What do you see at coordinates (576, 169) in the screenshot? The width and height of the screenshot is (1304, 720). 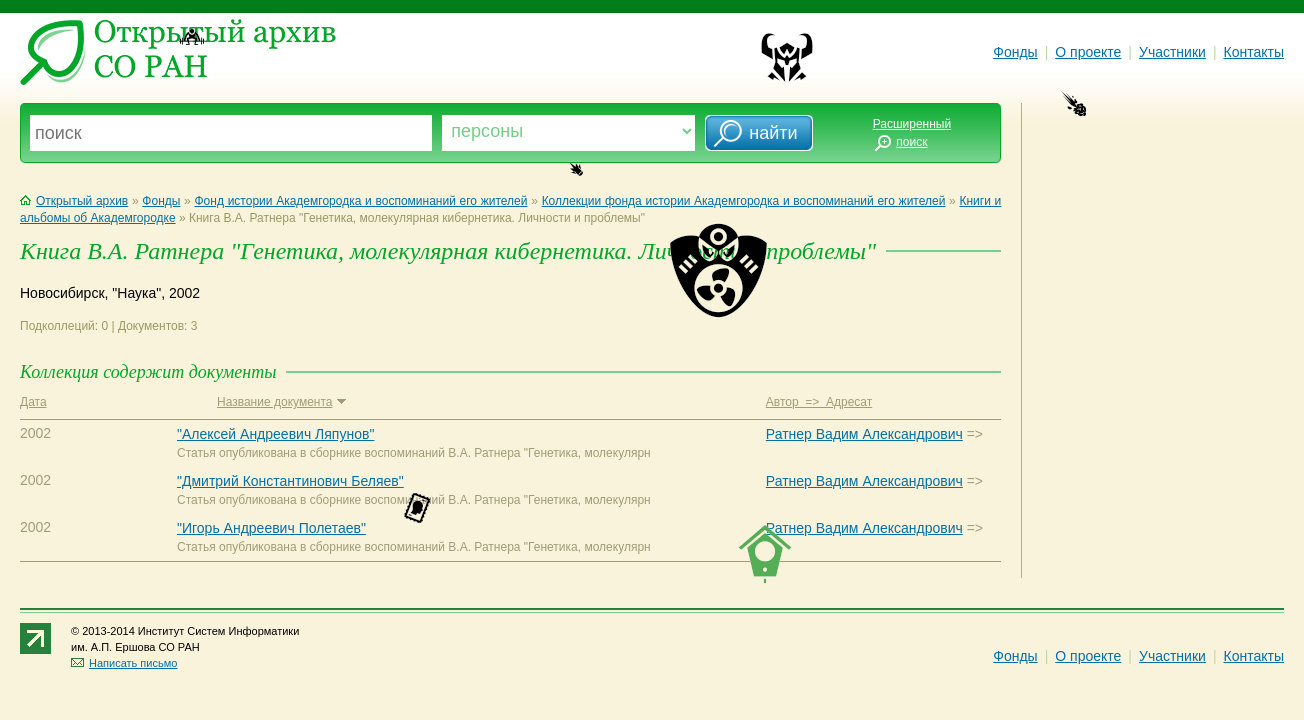 I see `indicates influence or social impact` at bounding box center [576, 169].